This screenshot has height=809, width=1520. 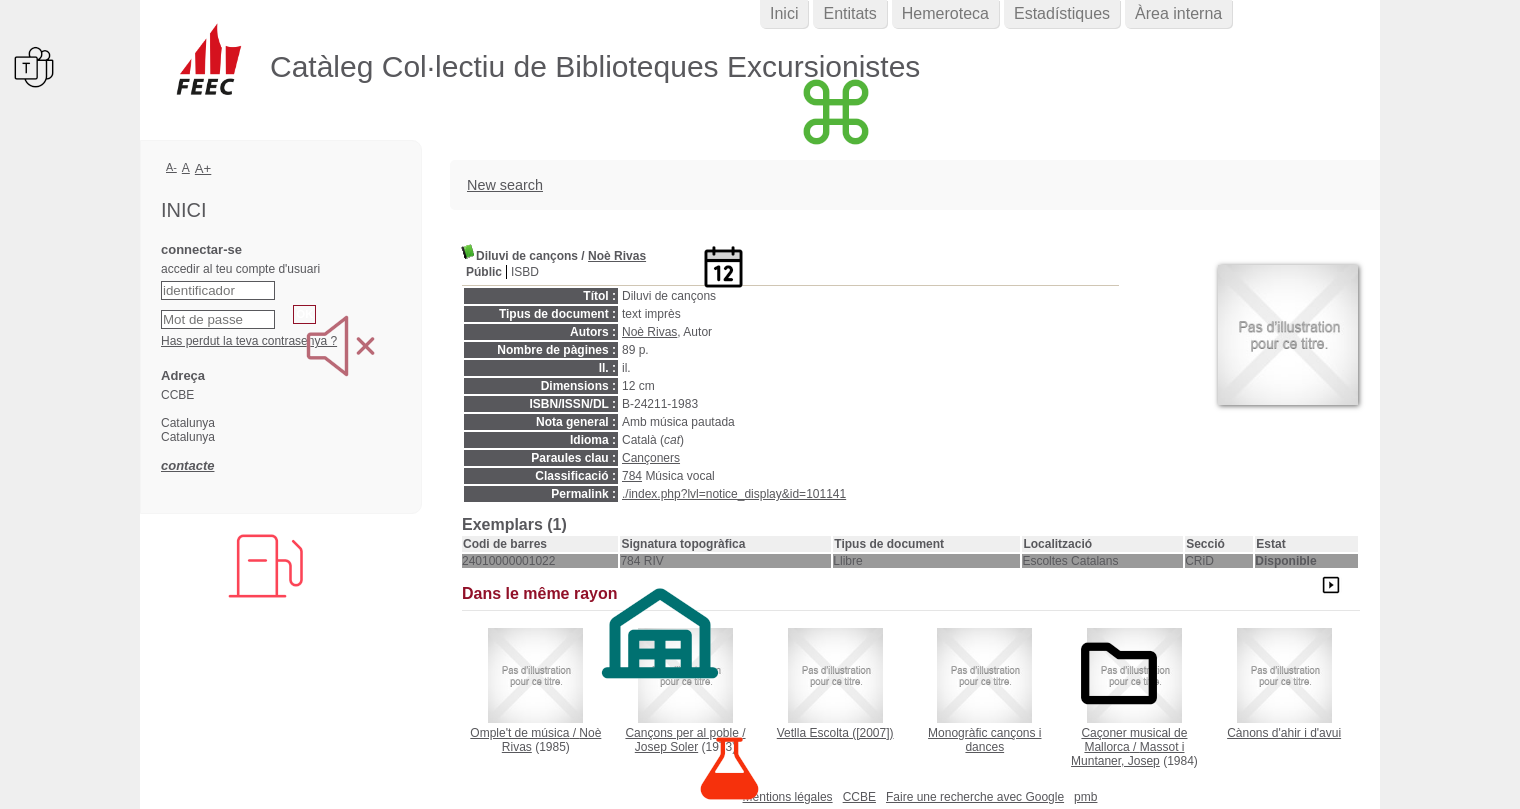 What do you see at coordinates (660, 639) in the screenshot?
I see `access garage or parking settings` at bounding box center [660, 639].